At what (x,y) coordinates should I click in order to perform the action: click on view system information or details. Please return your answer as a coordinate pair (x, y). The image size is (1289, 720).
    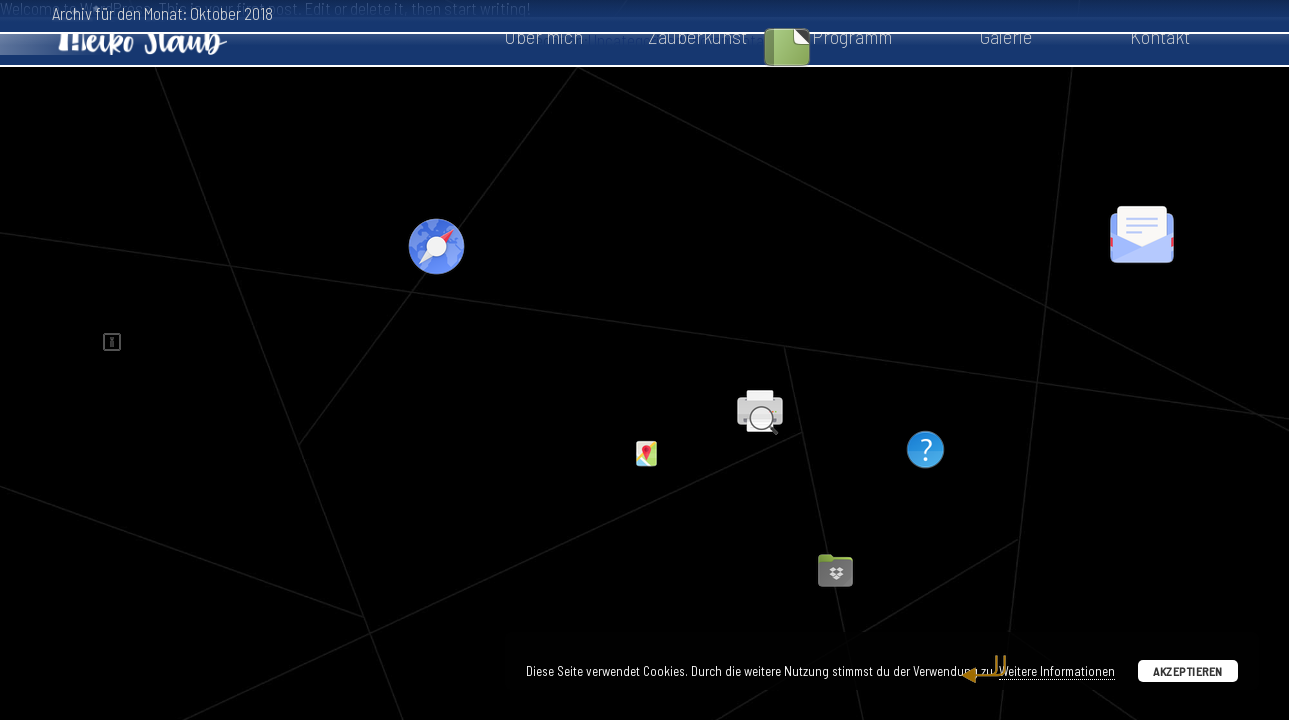
    Looking at the image, I should click on (112, 342).